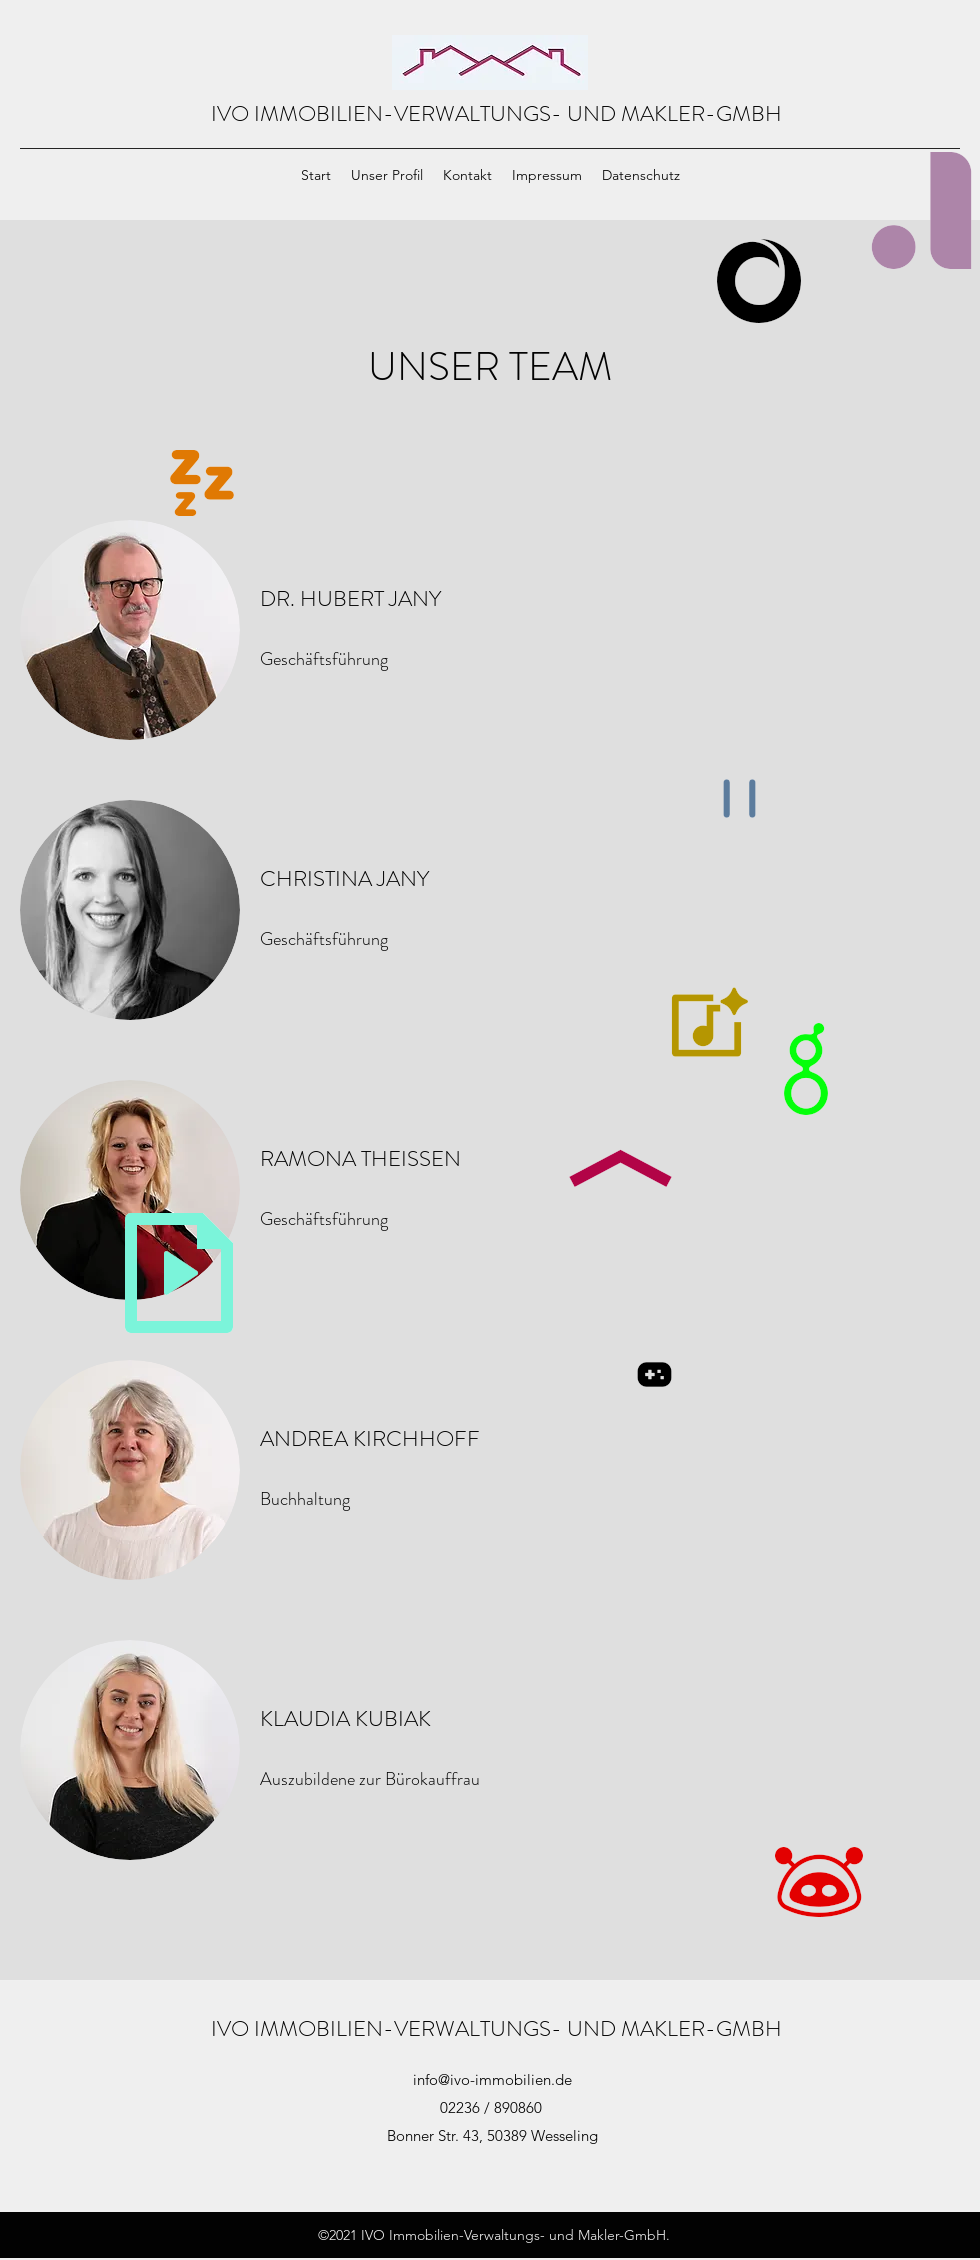 This screenshot has height=2260, width=980. What do you see at coordinates (202, 483) in the screenshot?
I see `LazyVim neovim configuration logo` at bounding box center [202, 483].